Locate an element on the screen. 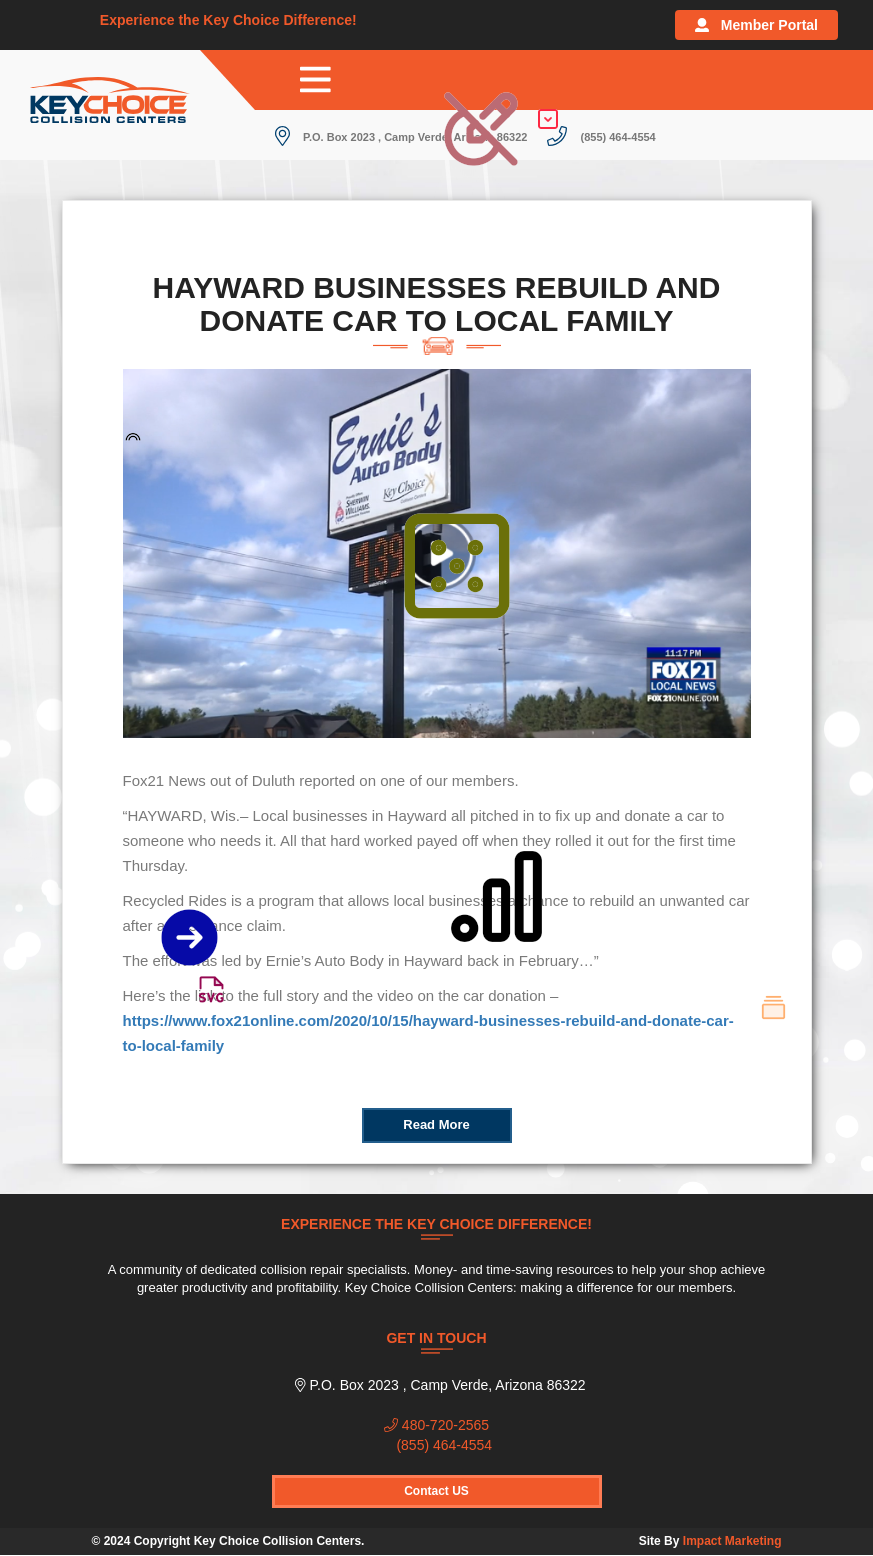 This screenshot has width=873, height=1556. access photo filters or visual effects is located at coordinates (133, 437).